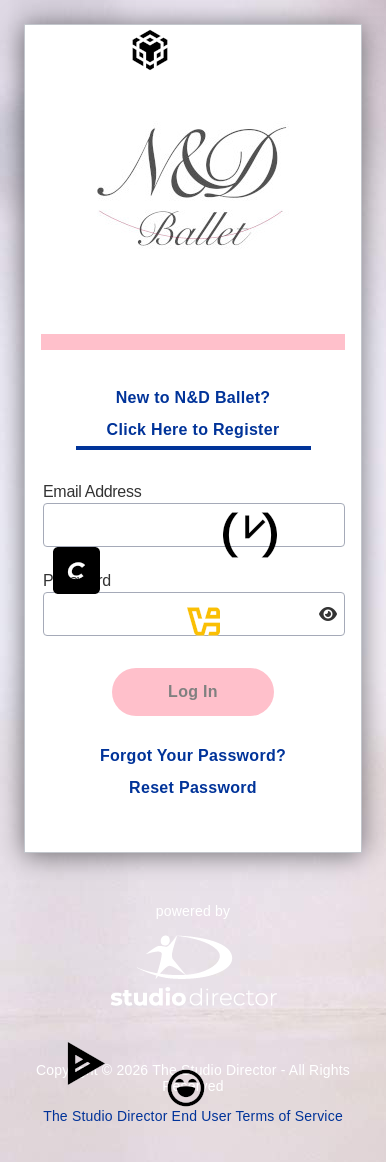 The height and width of the screenshot is (1162, 386). Describe the element at coordinates (250, 535) in the screenshot. I see `date-fns javascript library logo` at that location.